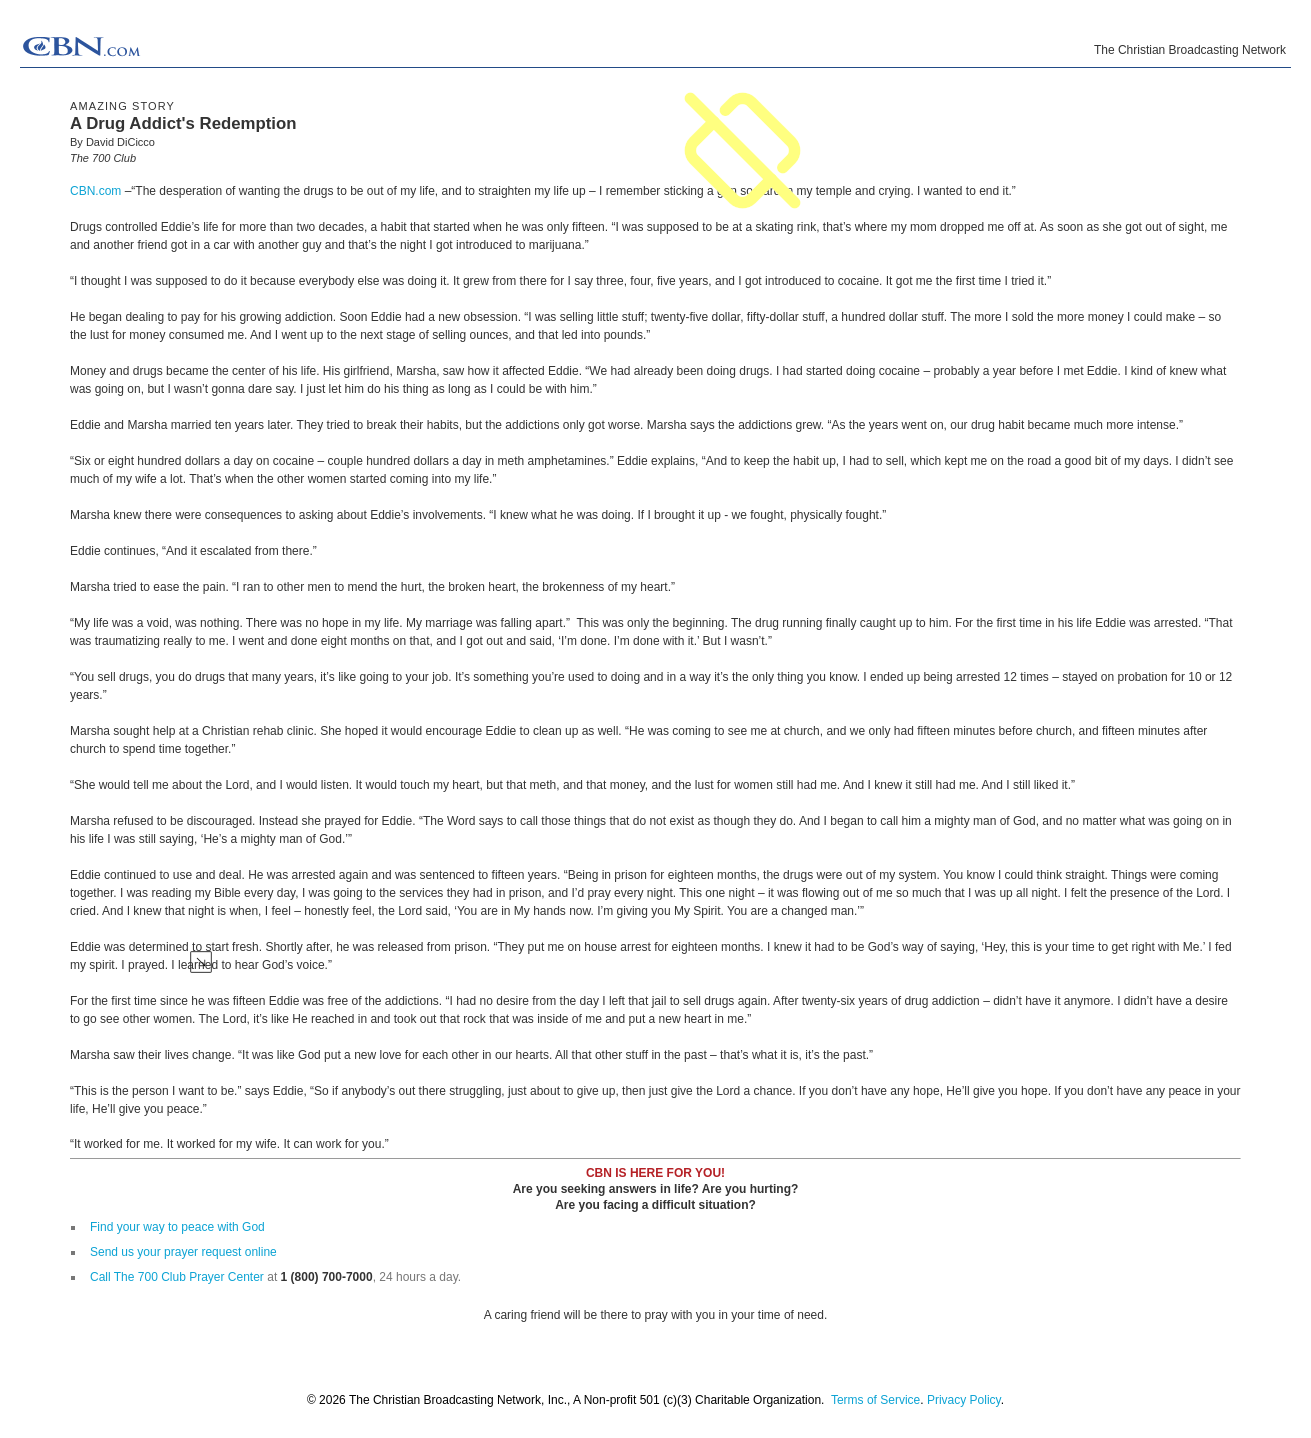 This screenshot has height=1438, width=1311. Describe the element at coordinates (201, 962) in the screenshot. I see `navigate to bottom-right corner` at that location.